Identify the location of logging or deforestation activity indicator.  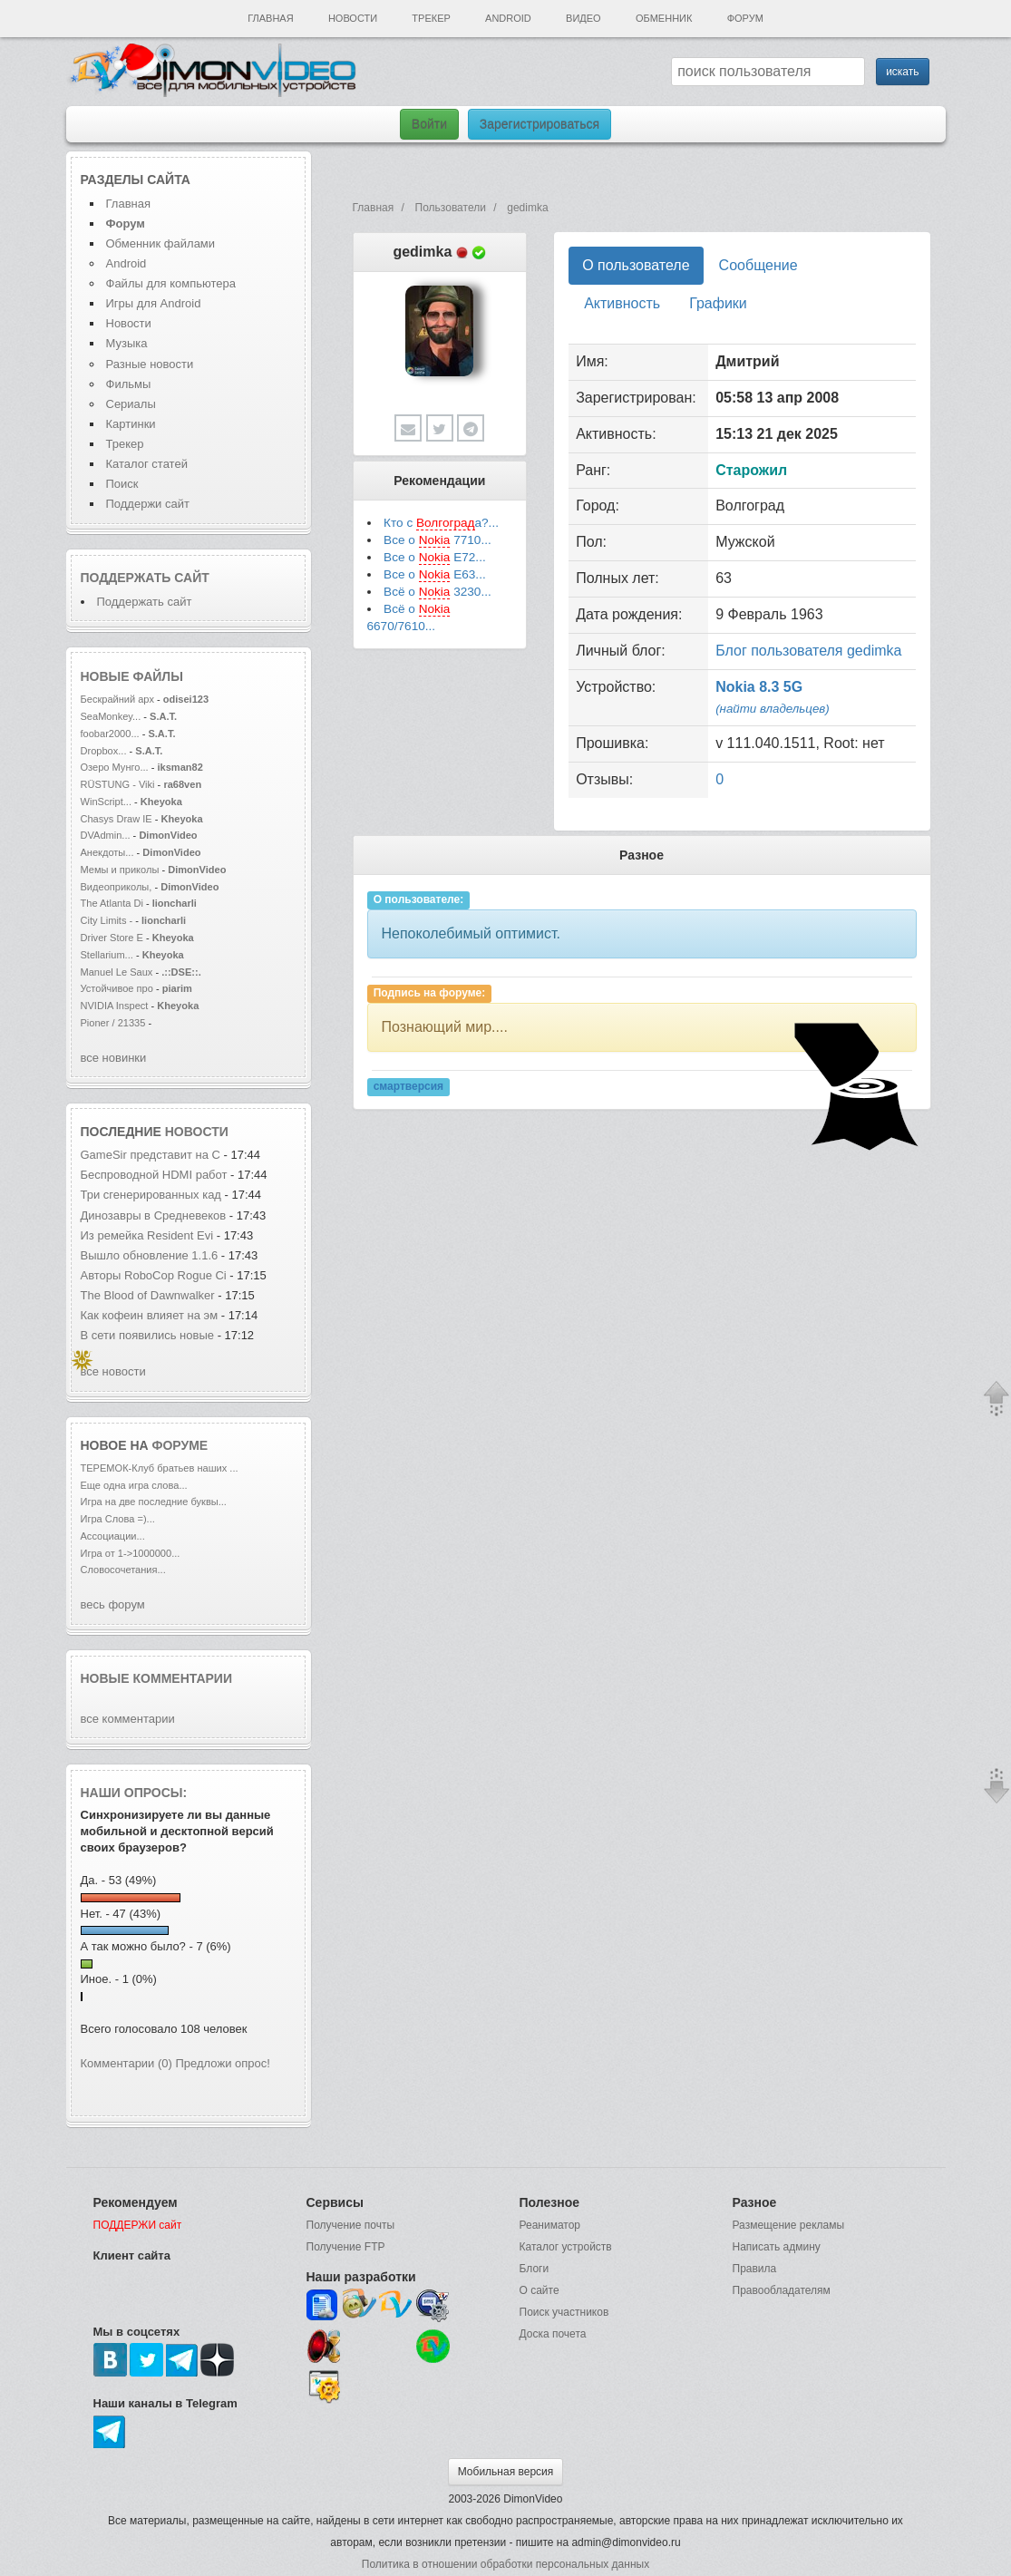
(856, 1086).